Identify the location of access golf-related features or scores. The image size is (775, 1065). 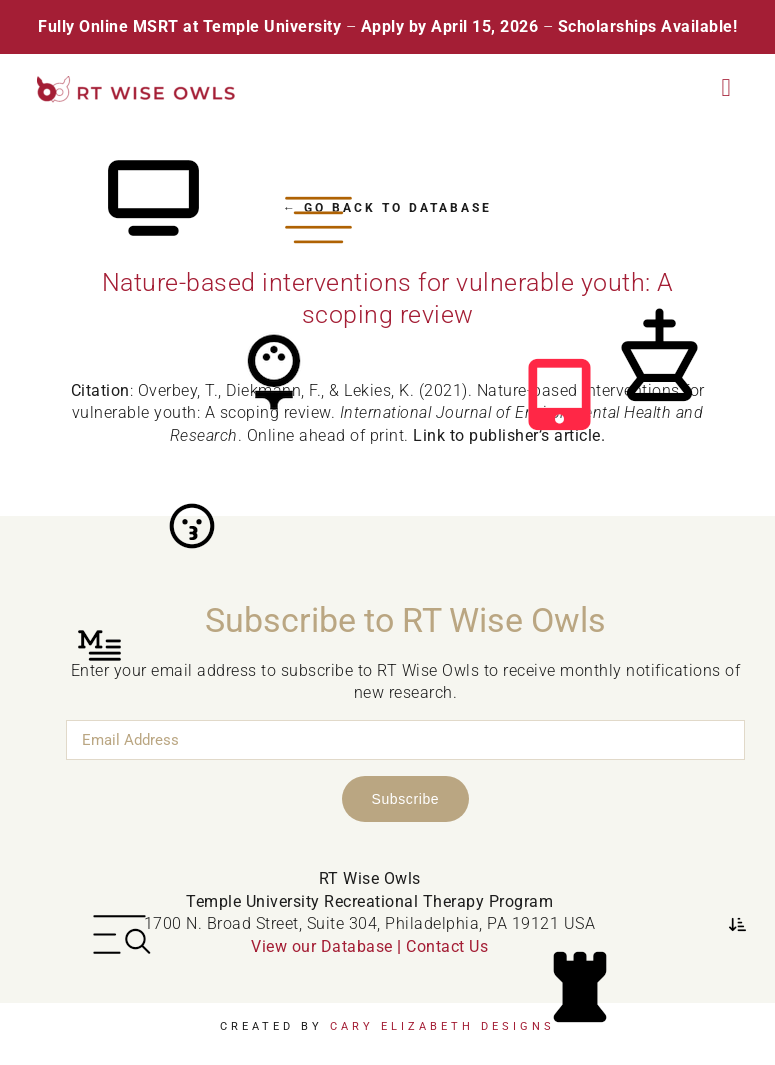
(274, 372).